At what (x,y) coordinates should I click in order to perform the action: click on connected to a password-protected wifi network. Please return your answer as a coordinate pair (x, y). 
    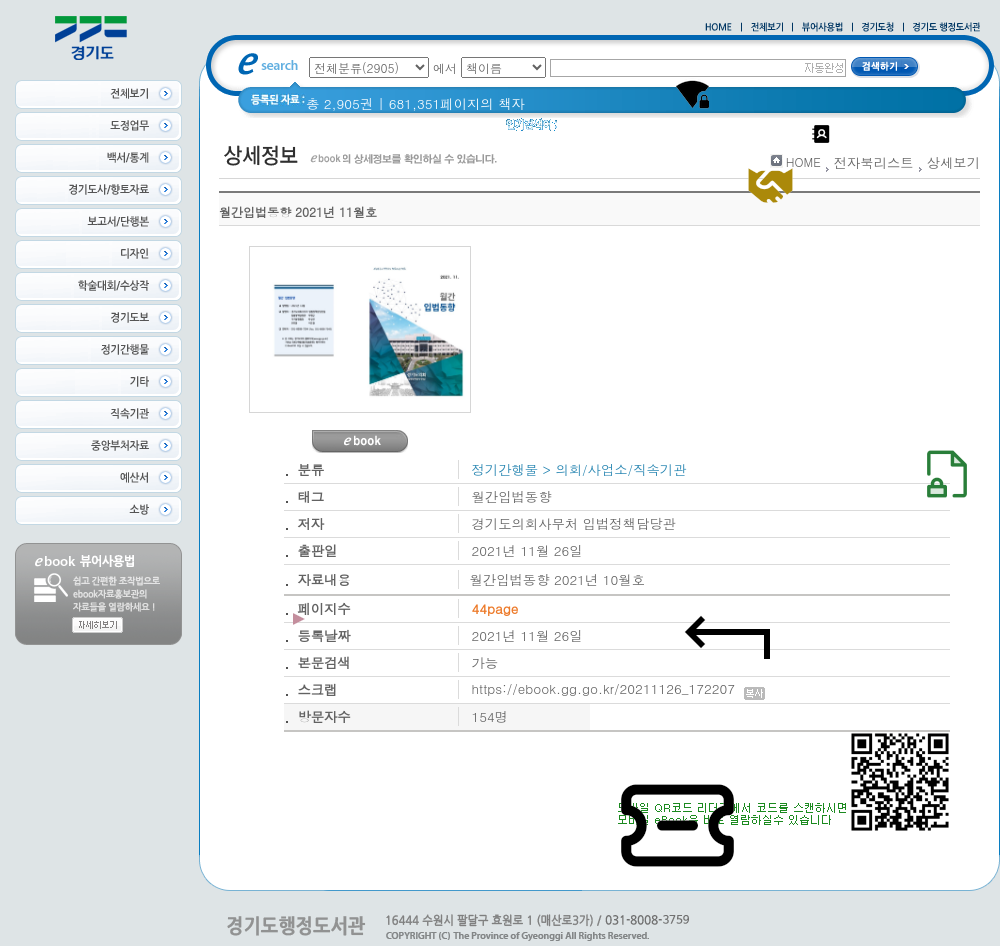
    Looking at the image, I should click on (692, 94).